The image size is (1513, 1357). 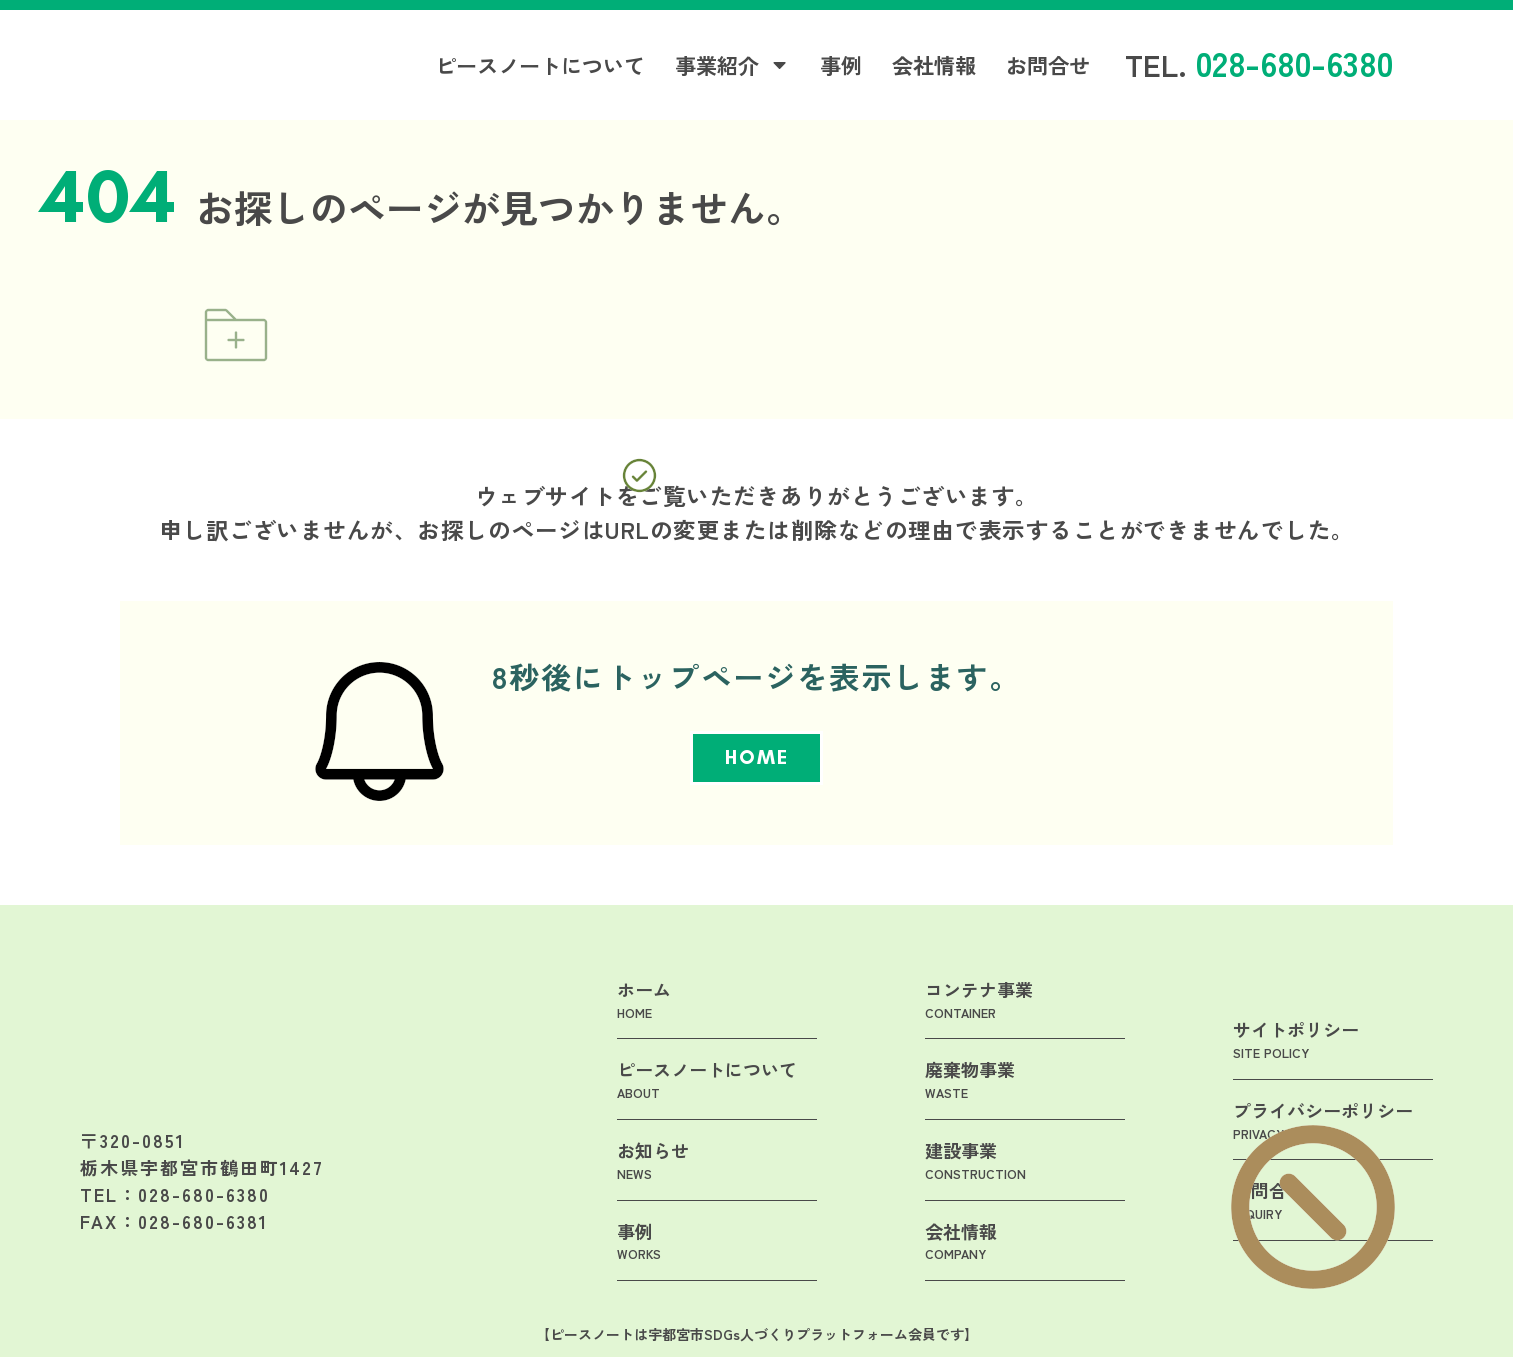 What do you see at coordinates (639, 475) in the screenshot?
I see `indicates a completed or successful action` at bounding box center [639, 475].